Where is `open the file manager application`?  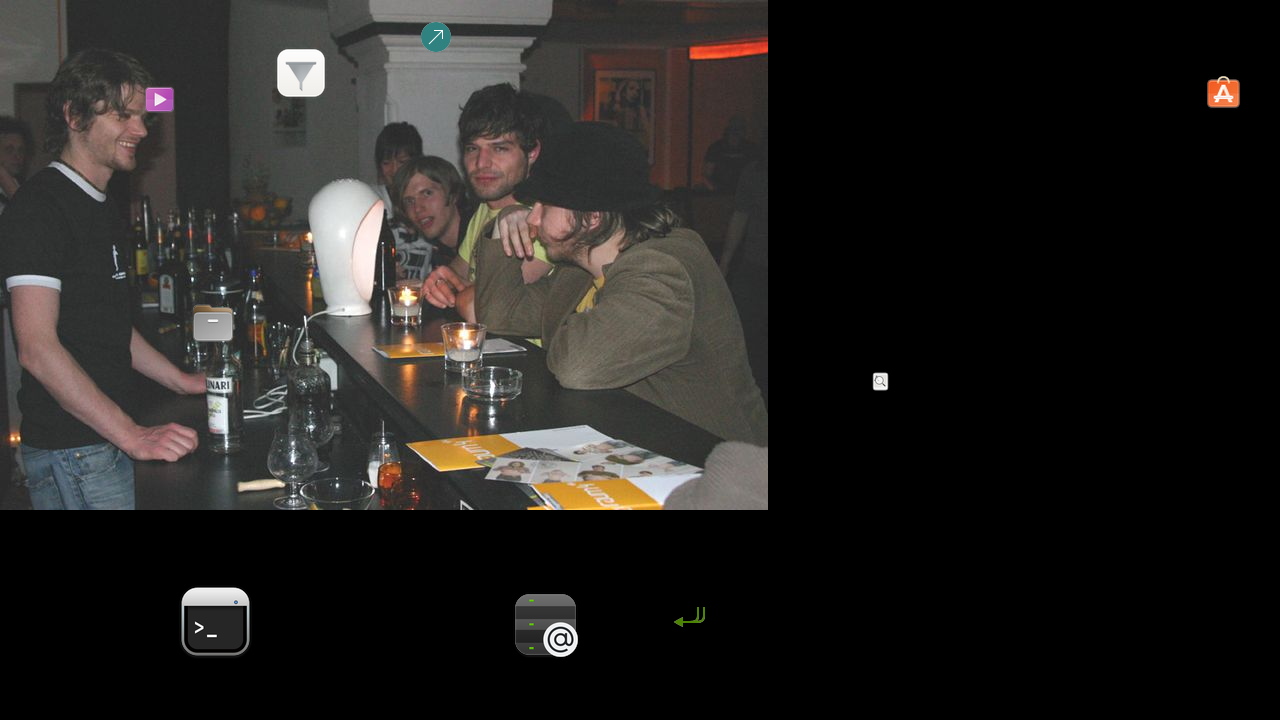 open the file manager application is located at coordinates (213, 323).